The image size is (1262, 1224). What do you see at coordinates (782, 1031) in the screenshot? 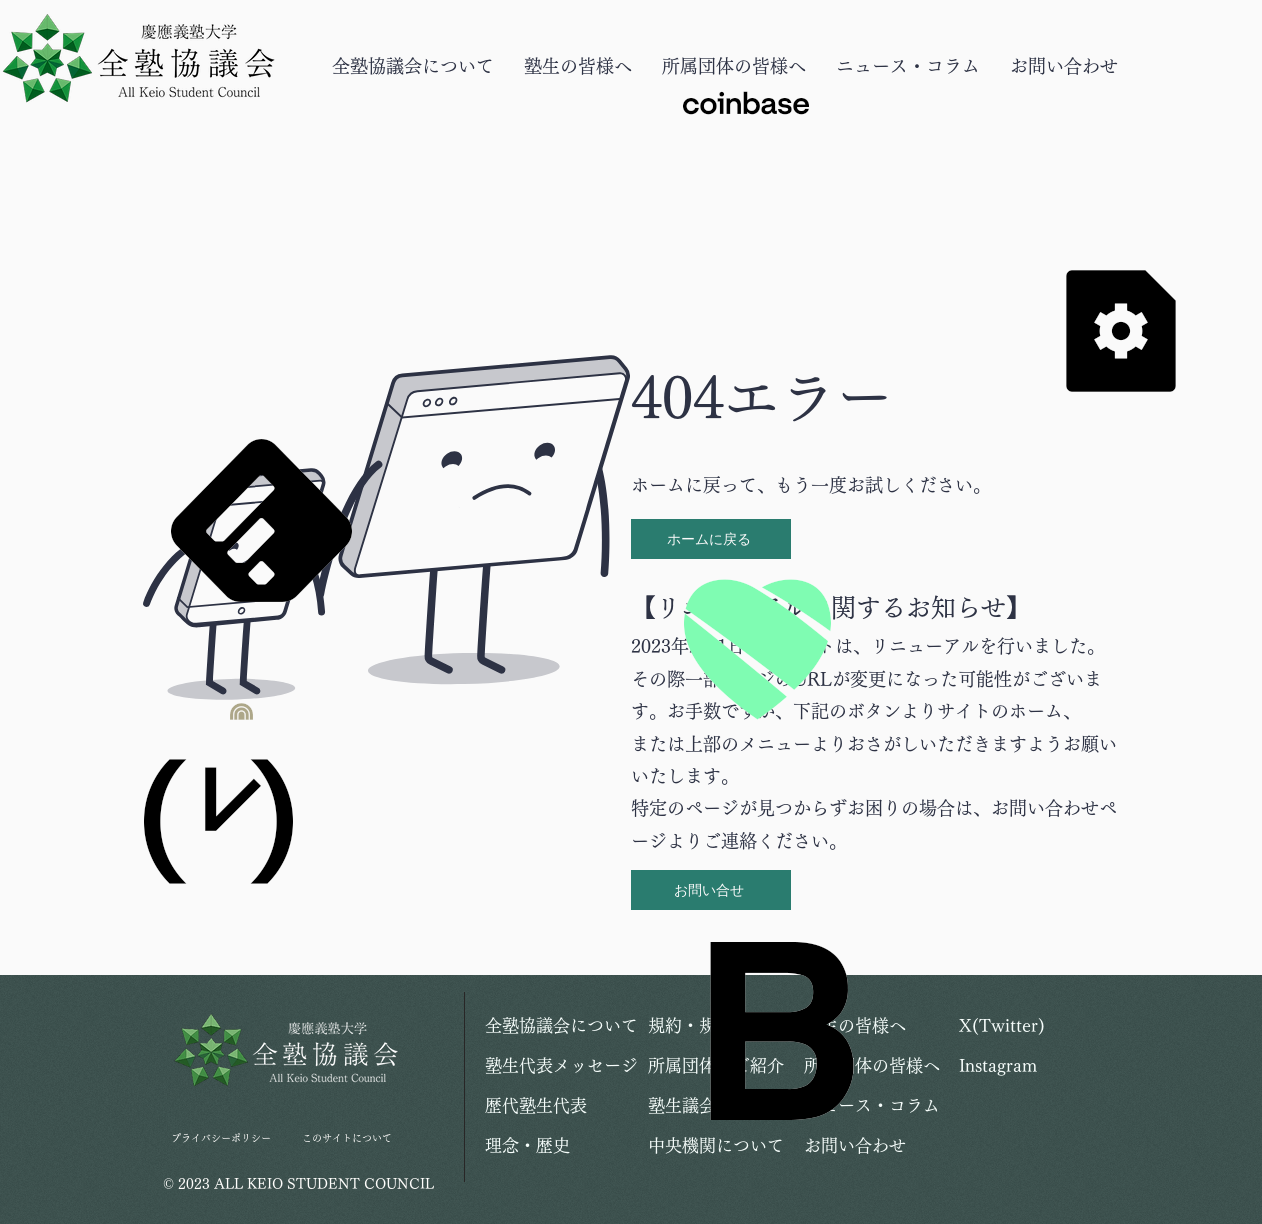
I see `barmenia insurance company logo` at bounding box center [782, 1031].